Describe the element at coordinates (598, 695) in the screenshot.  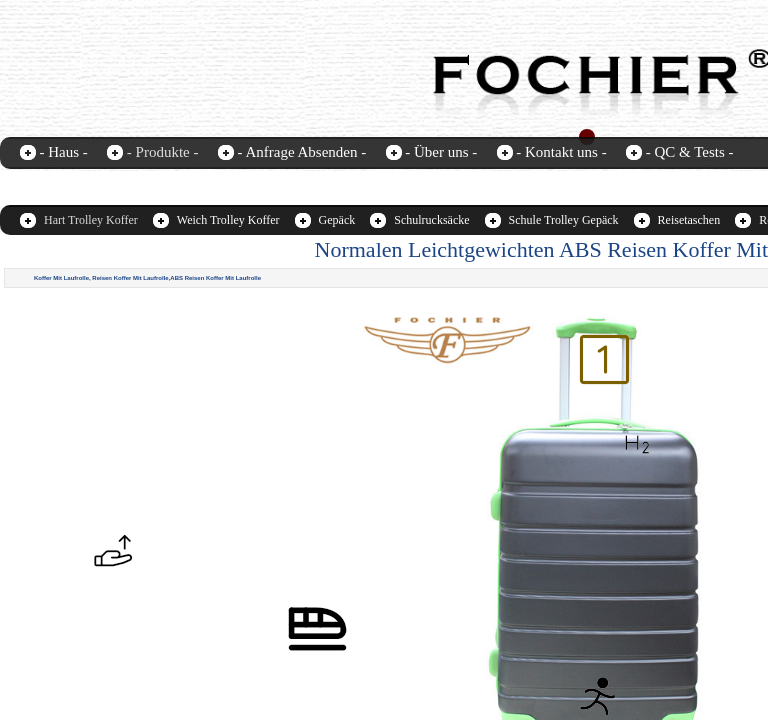
I see `start a running or fitness activity` at that location.